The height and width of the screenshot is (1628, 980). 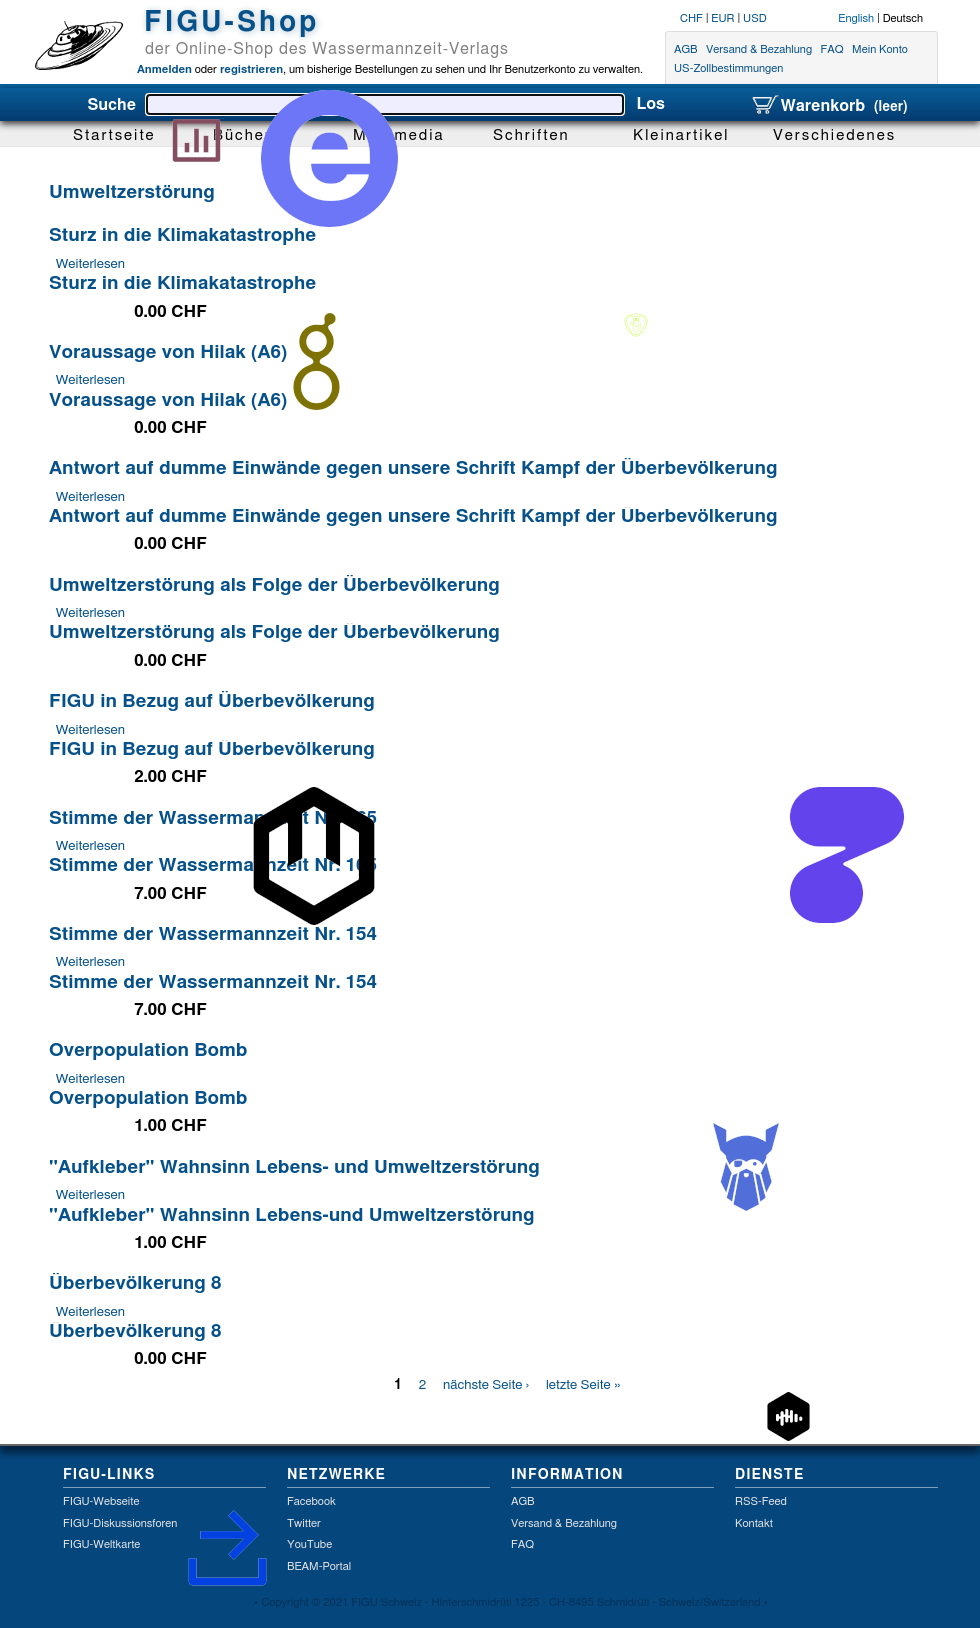 What do you see at coordinates (316, 361) in the screenshot?
I see `greenhouse recruiting software logo` at bounding box center [316, 361].